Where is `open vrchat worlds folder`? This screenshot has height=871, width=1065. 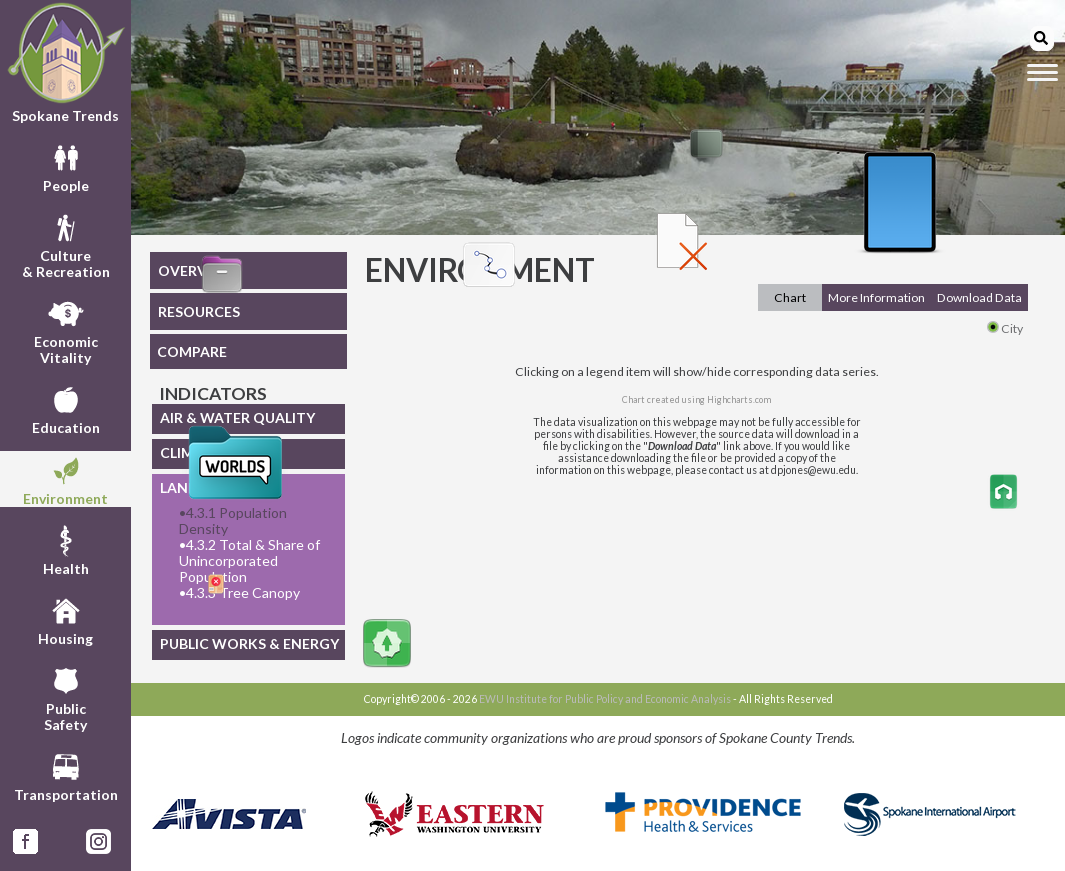
open vrchat worlds folder is located at coordinates (235, 465).